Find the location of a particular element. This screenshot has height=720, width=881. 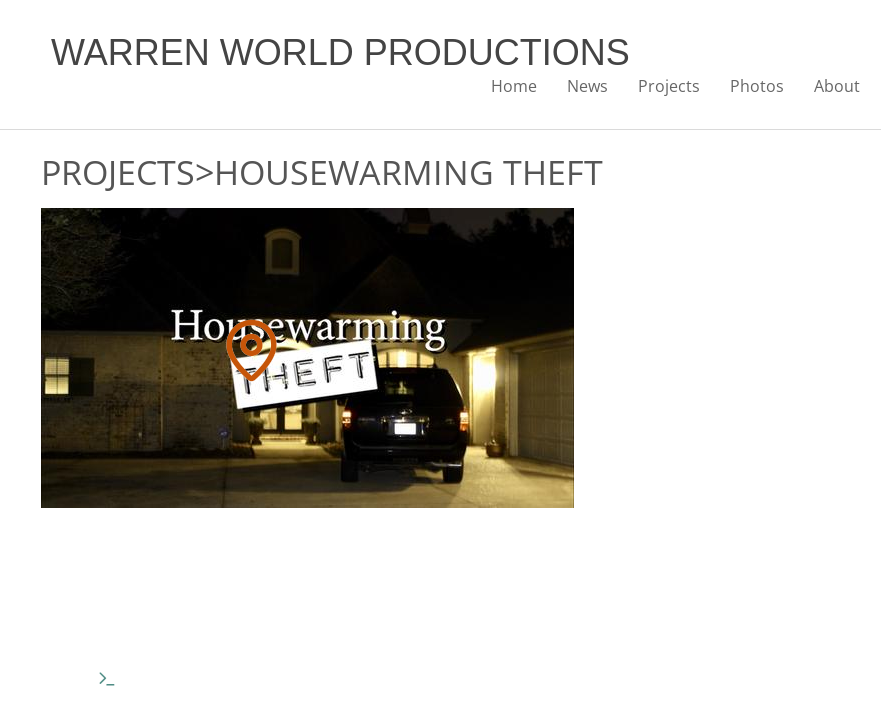

view or set a location on the map is located at coordinates (251, 350).